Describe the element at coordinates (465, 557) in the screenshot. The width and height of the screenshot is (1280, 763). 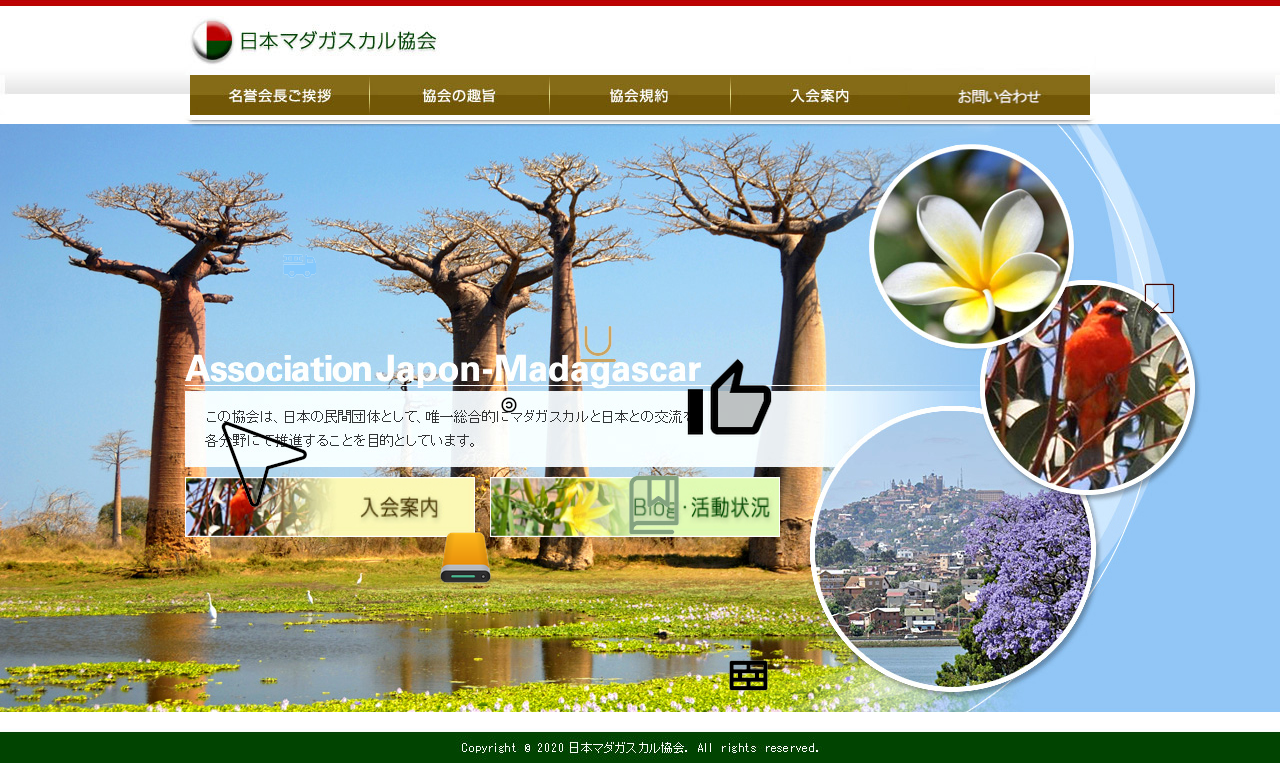
I see `external USB hard drive connected` at that location.